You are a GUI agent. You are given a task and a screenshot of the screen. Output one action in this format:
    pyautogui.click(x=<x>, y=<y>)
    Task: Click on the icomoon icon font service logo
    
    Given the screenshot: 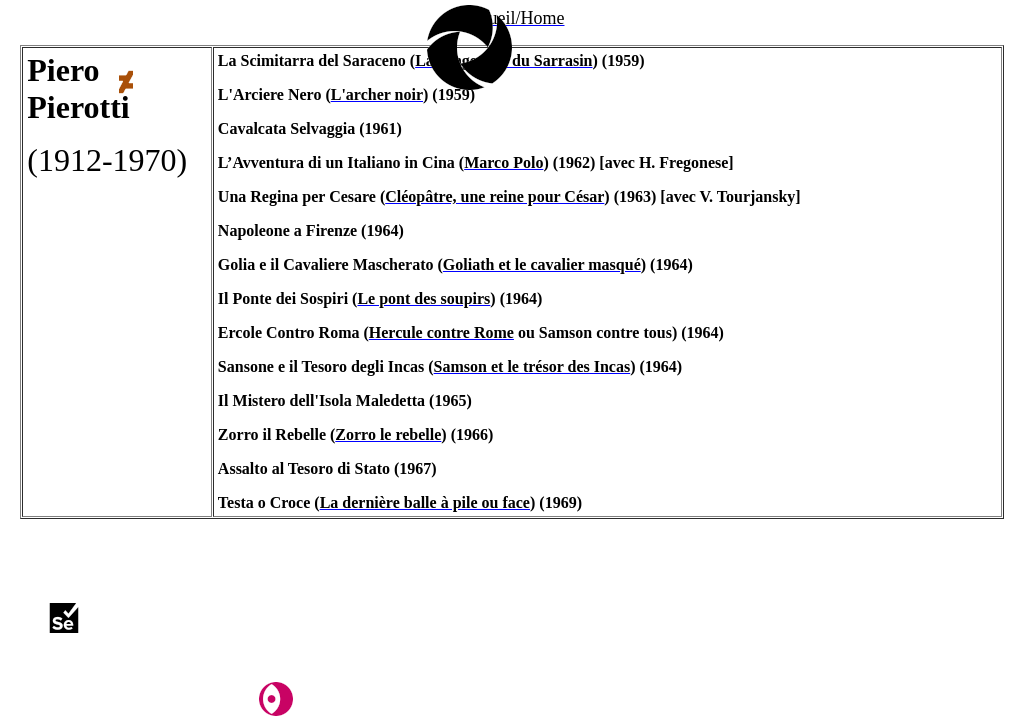 What is the action you would take?
    pyautogui.click(x=276, y=699)
    